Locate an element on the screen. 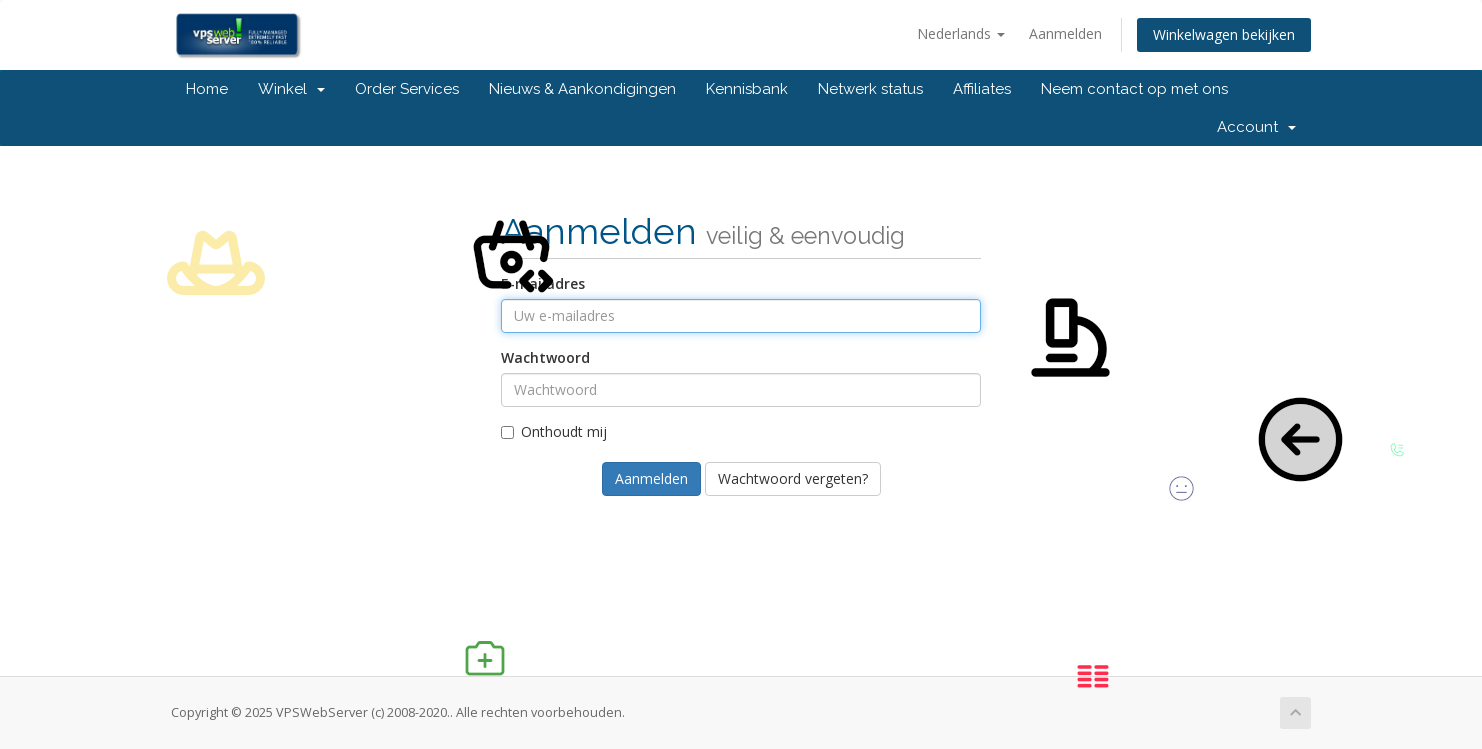 The image size is (1482, 749). switch to multi-column text layout is located at coordinates (1093, 677).